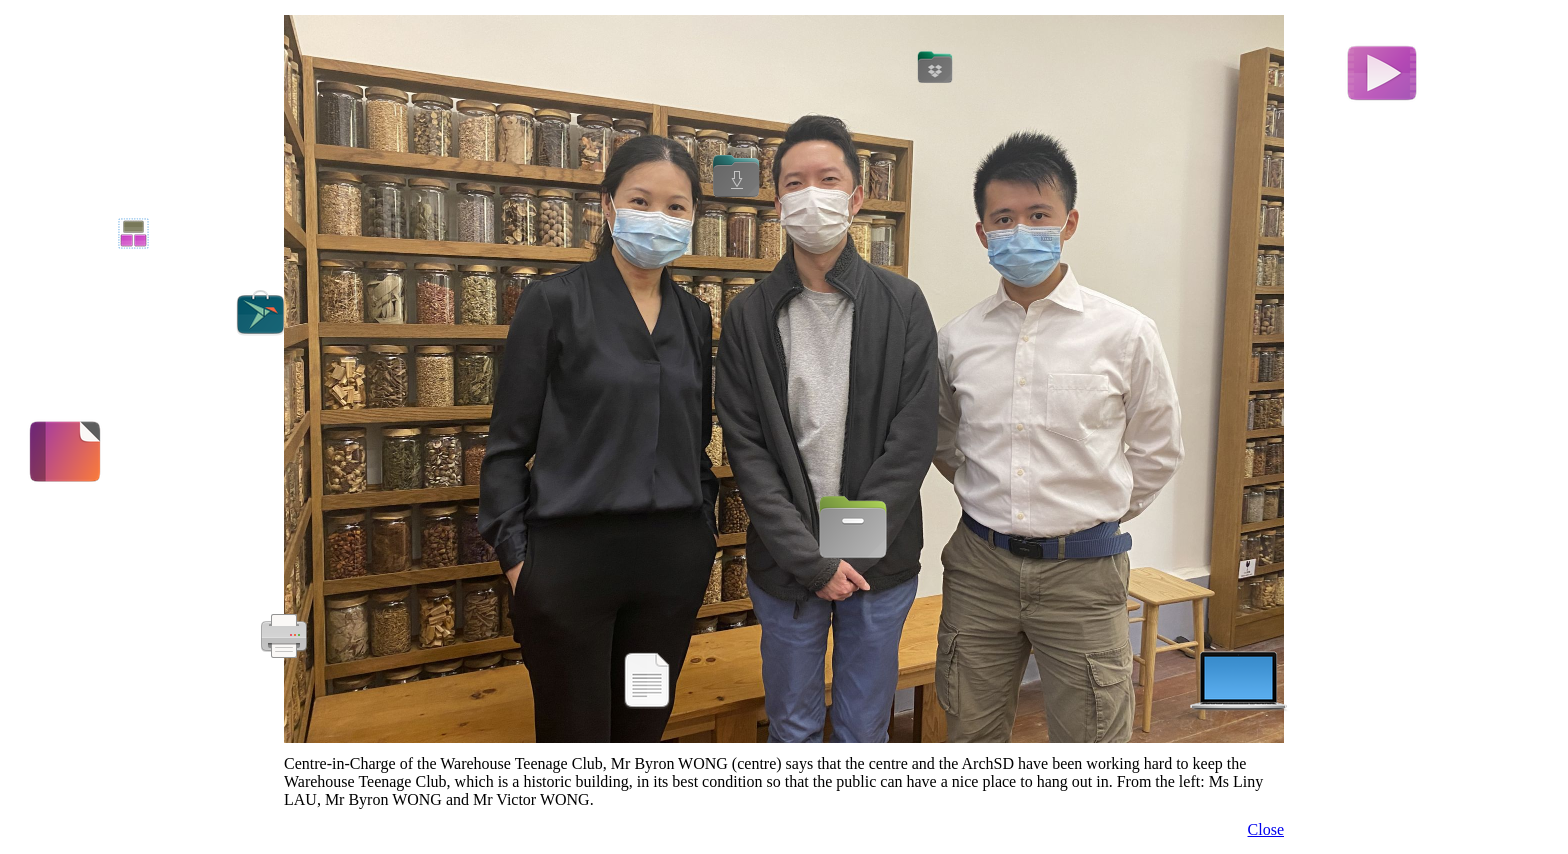  Describe the element at coordinates (647, 680) in the screenshot. I see `a plain text file` at that location.